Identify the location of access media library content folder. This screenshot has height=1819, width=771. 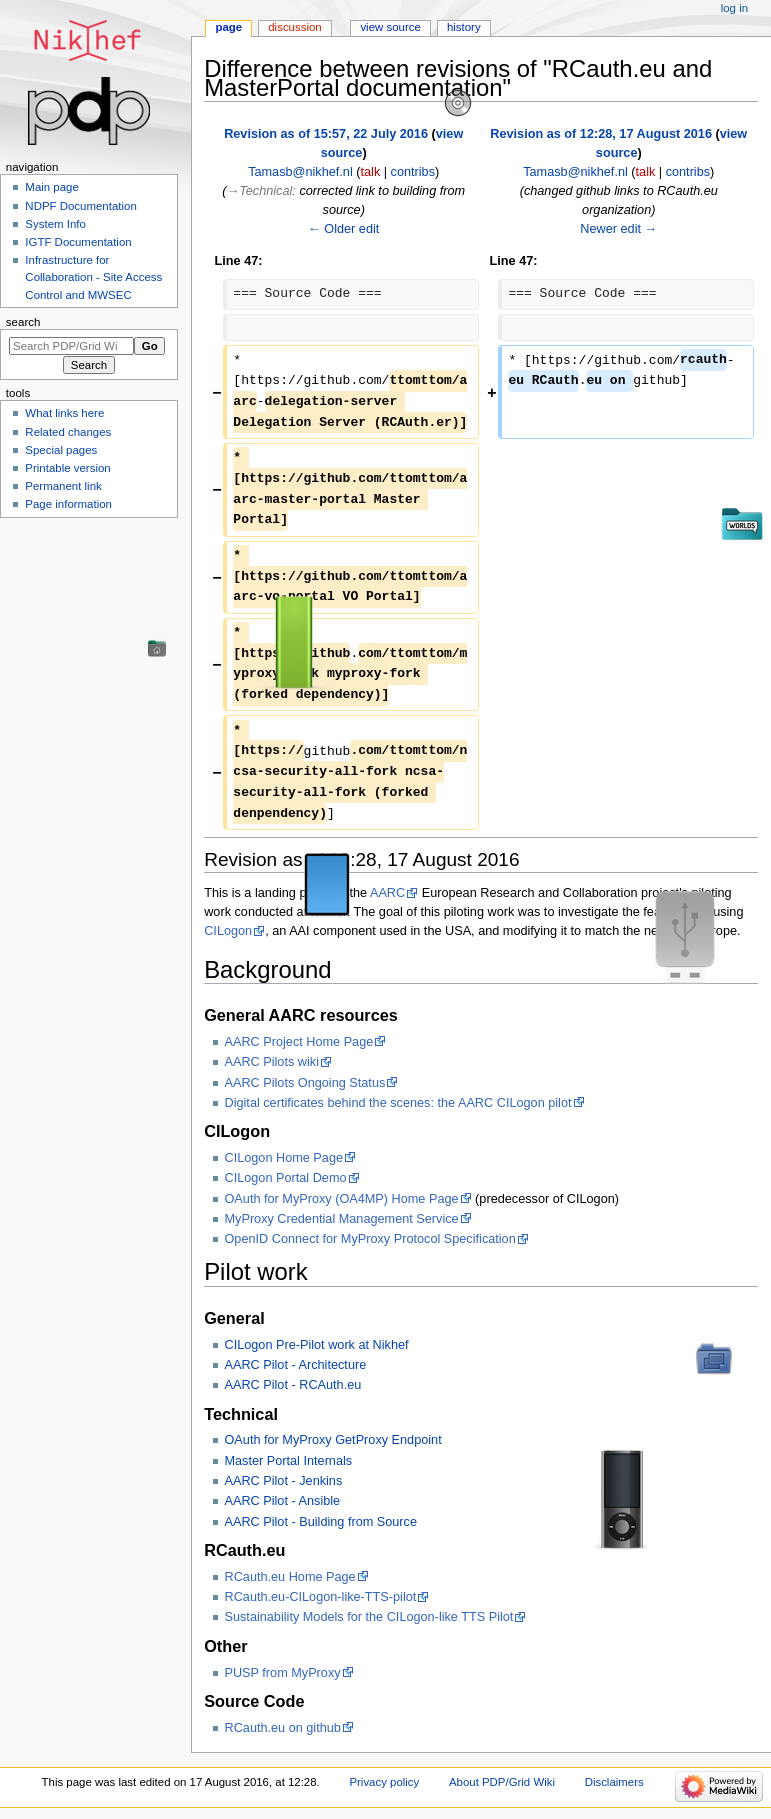
(714, 1359).